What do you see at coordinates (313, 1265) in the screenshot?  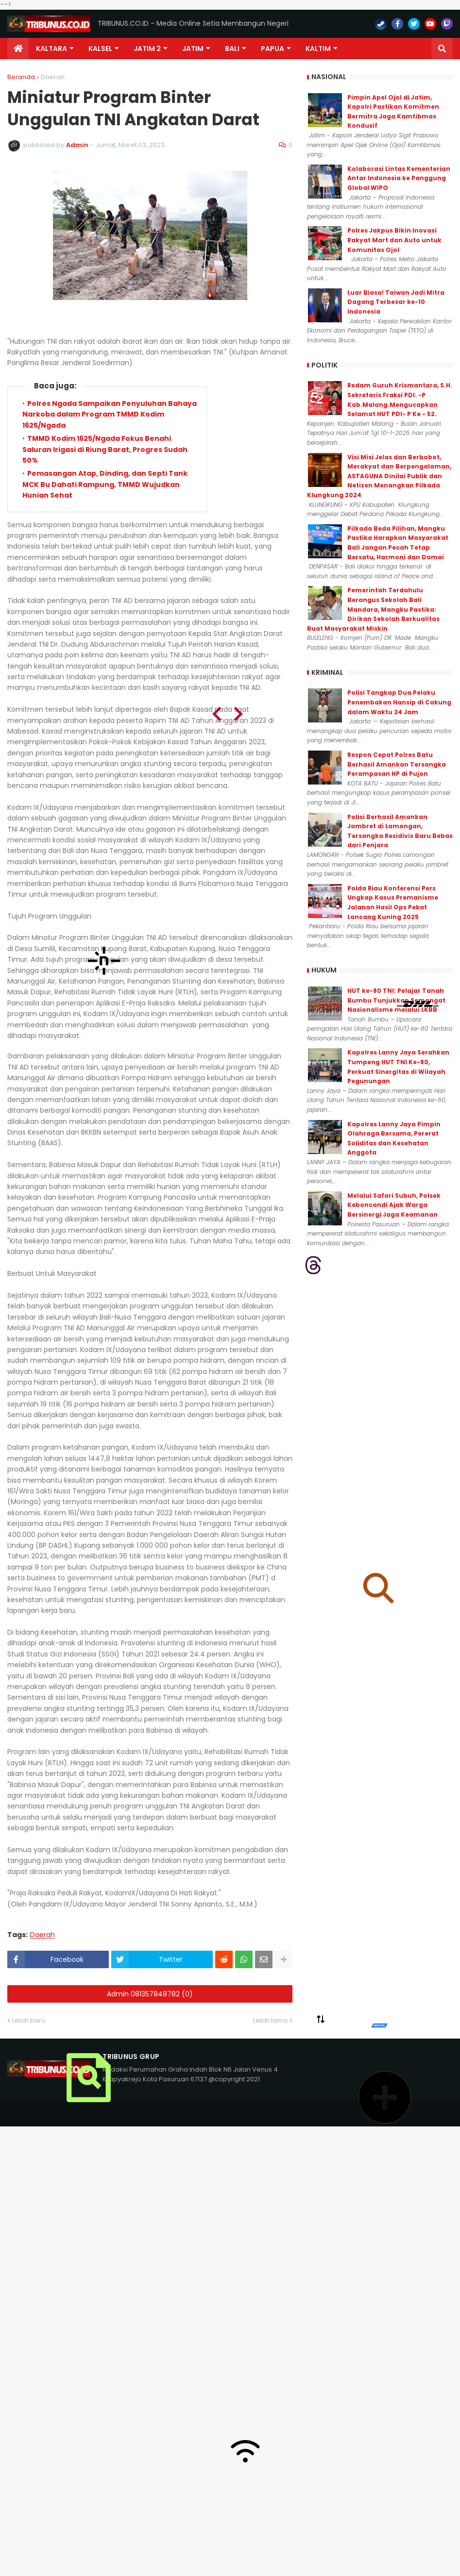 I see `open the Threads app` at bounding box center [313, 1265].